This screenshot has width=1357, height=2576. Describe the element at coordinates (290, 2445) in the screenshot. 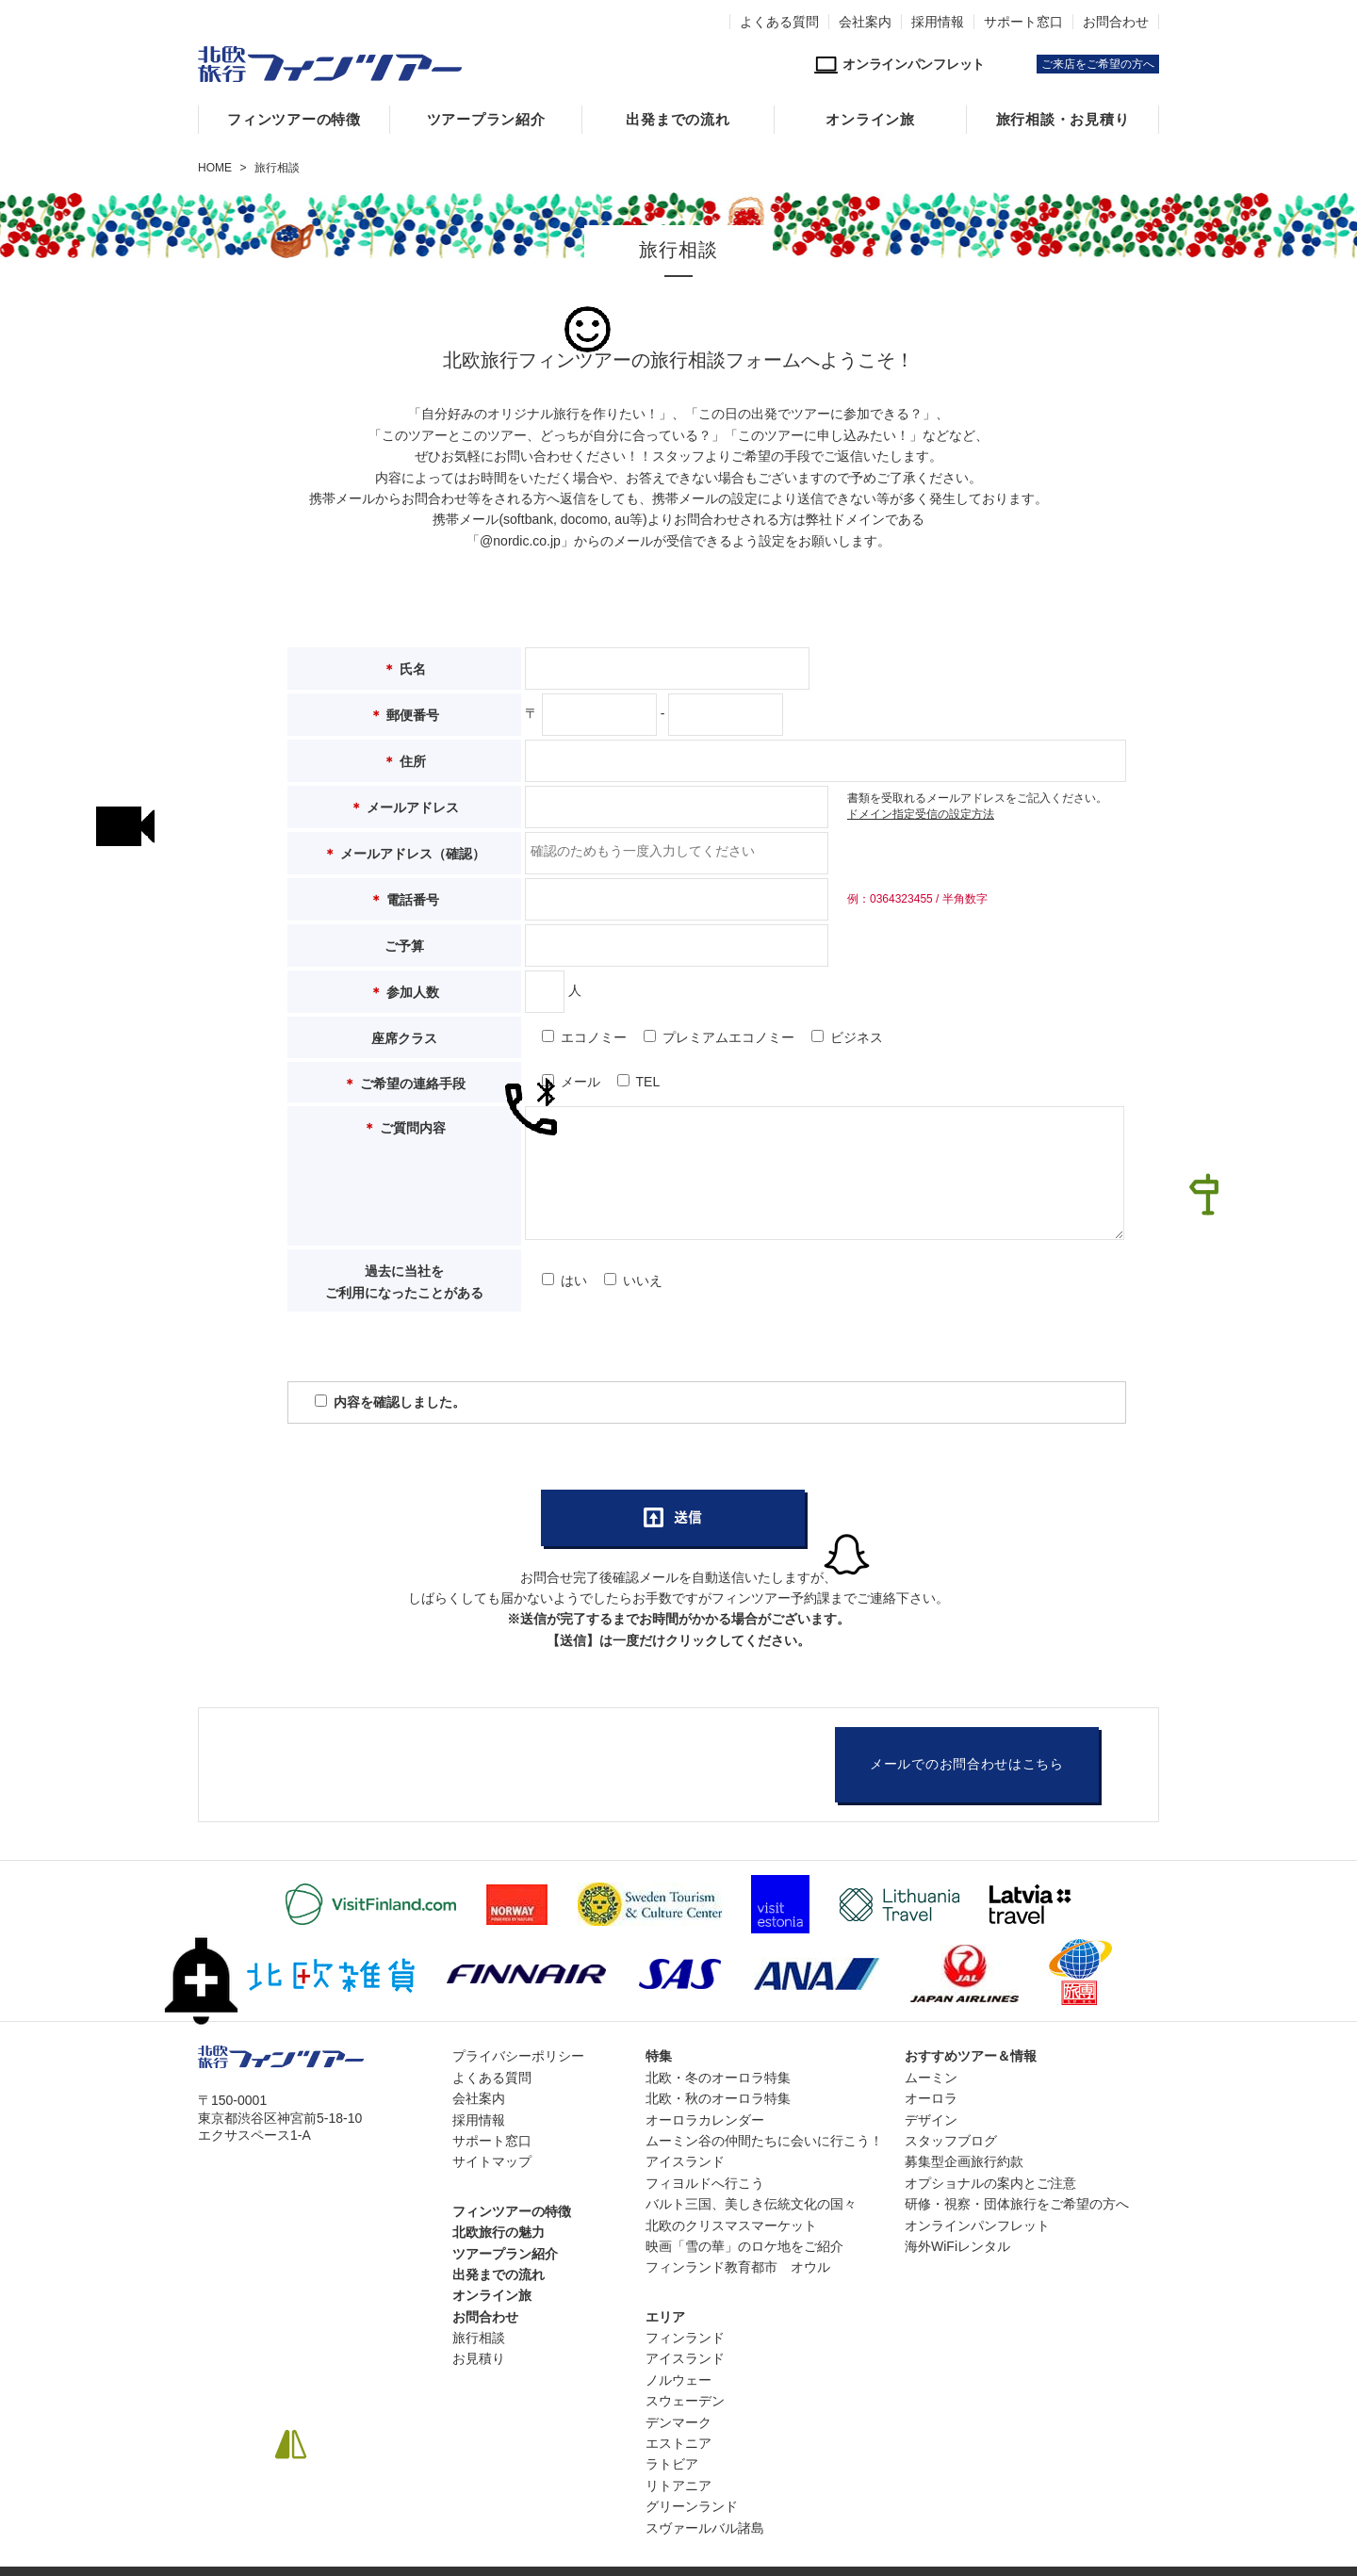

I see `flip image horizontally` at that location.